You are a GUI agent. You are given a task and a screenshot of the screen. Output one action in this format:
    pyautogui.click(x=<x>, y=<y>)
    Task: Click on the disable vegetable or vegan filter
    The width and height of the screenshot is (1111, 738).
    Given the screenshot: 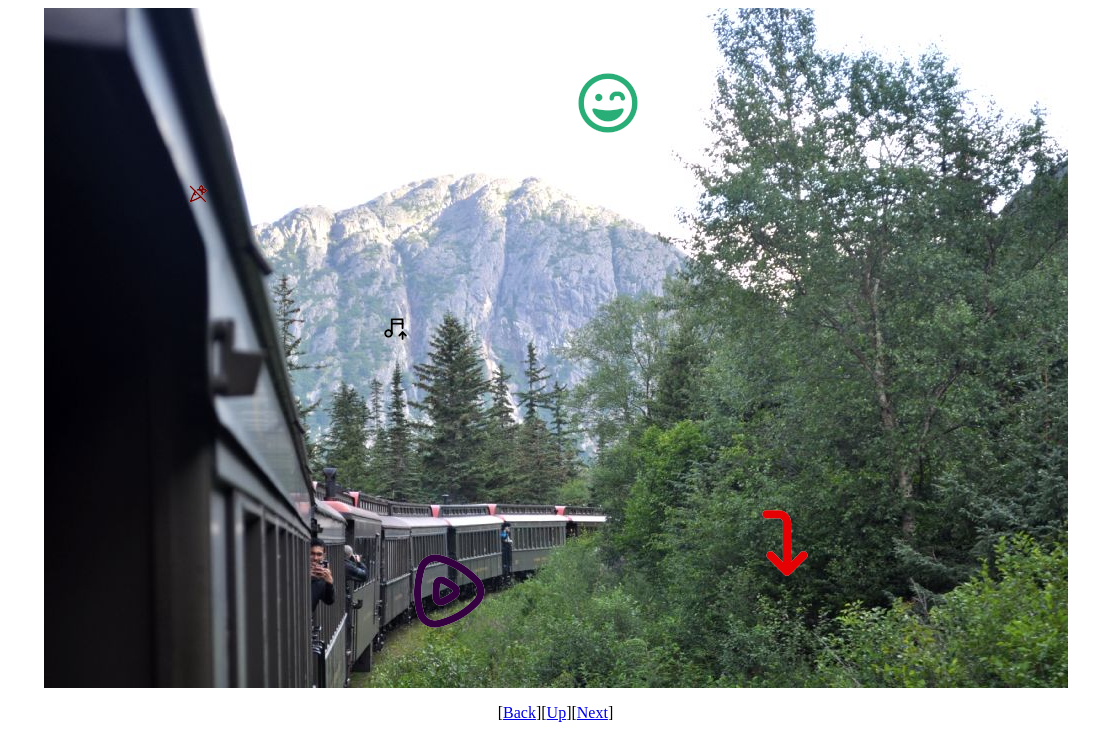 What is the action you would take?
    pyautogui.click(x=198, y=194)
    